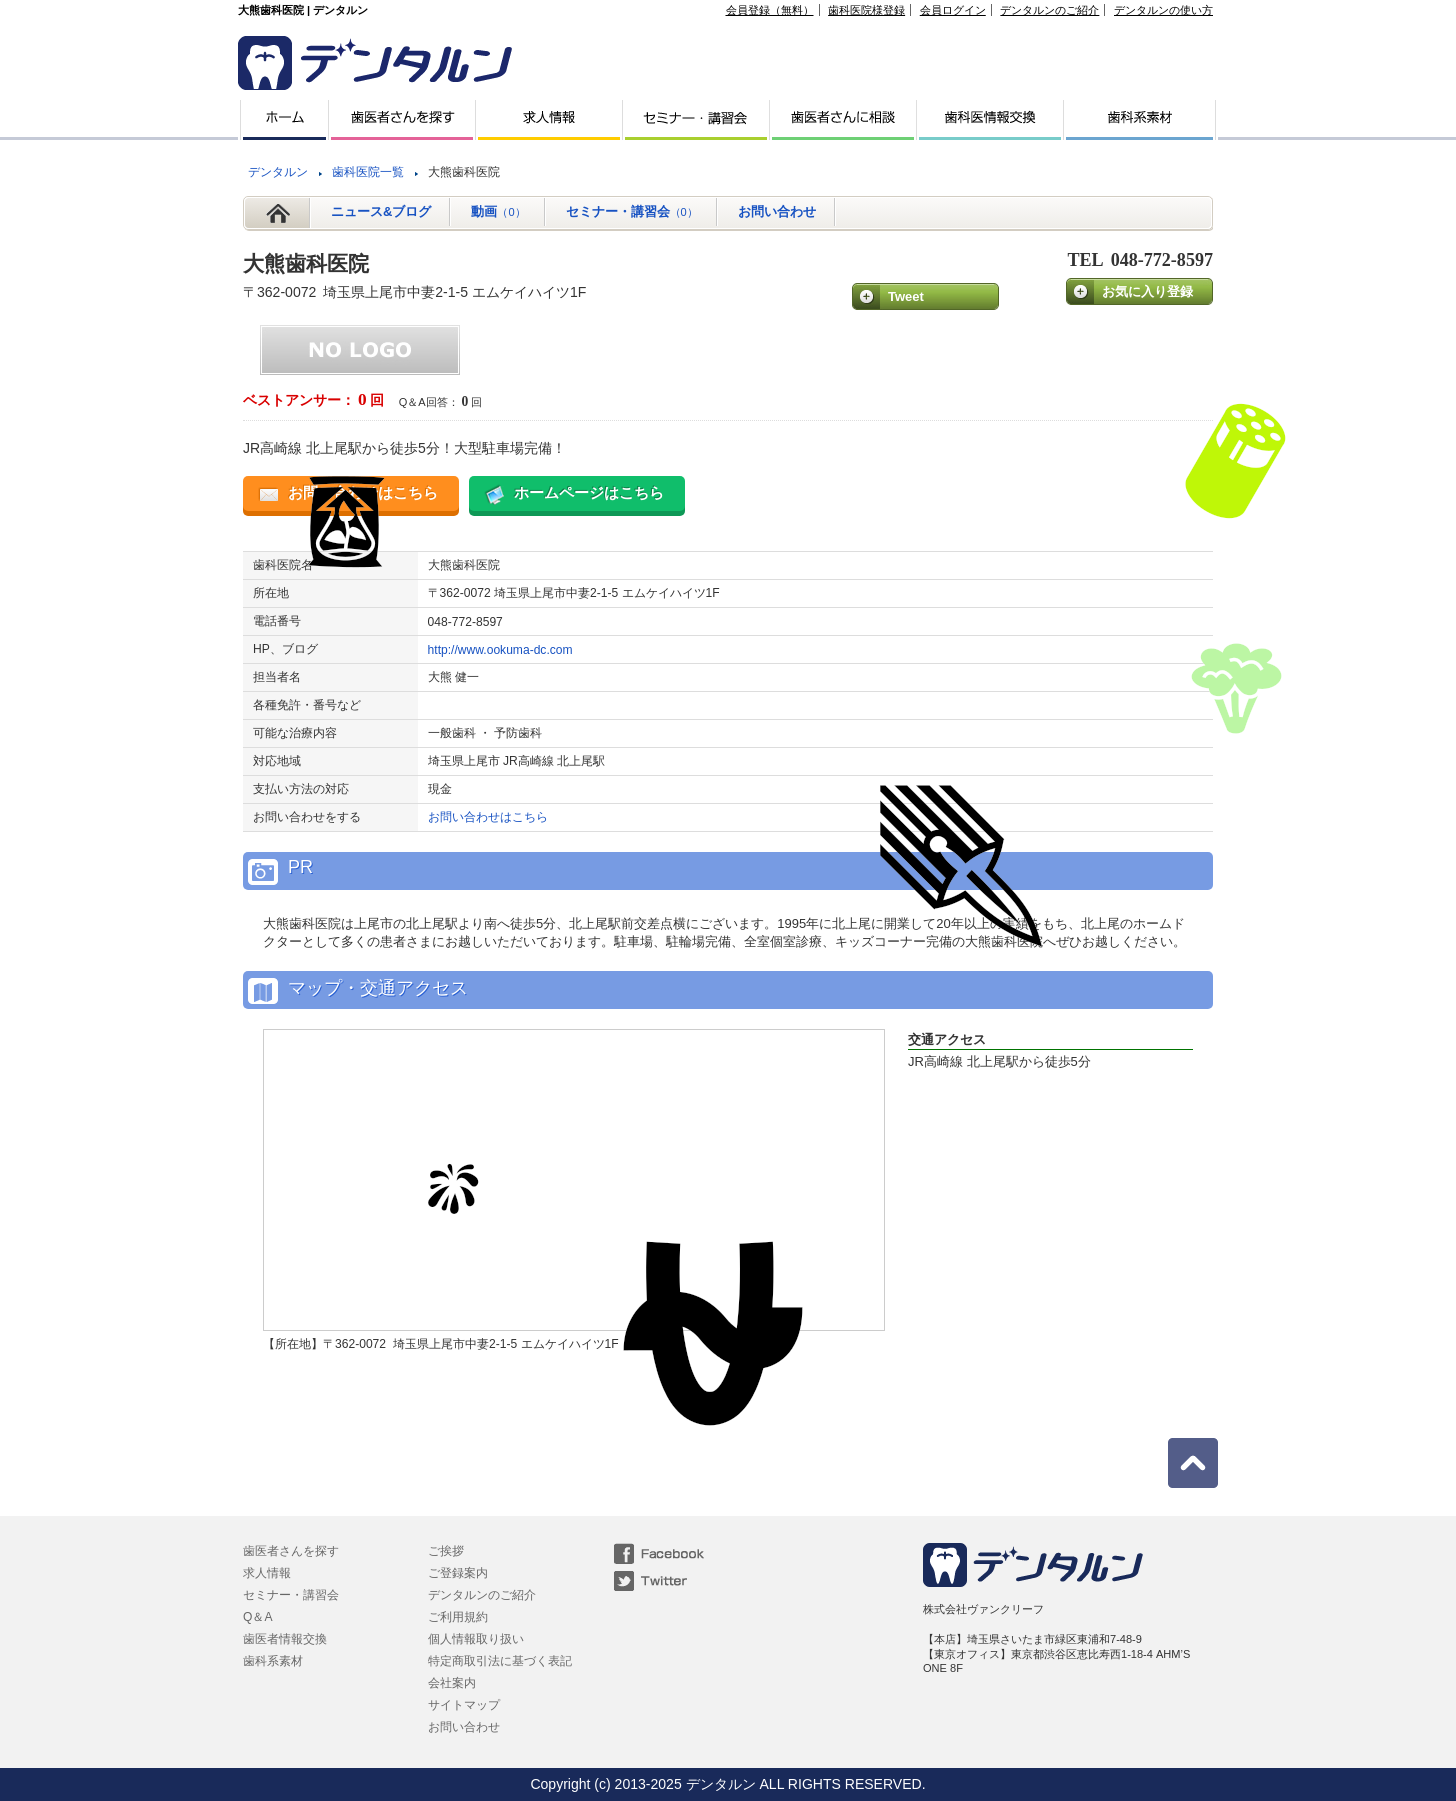 The height and width of the screenshot is (1801, 1456). What do you see at coordinates (453, 1189) in the screenshot?
I see `indicates a splash effect or liquid spill in gameplay` at bounding box center [453, 1189].